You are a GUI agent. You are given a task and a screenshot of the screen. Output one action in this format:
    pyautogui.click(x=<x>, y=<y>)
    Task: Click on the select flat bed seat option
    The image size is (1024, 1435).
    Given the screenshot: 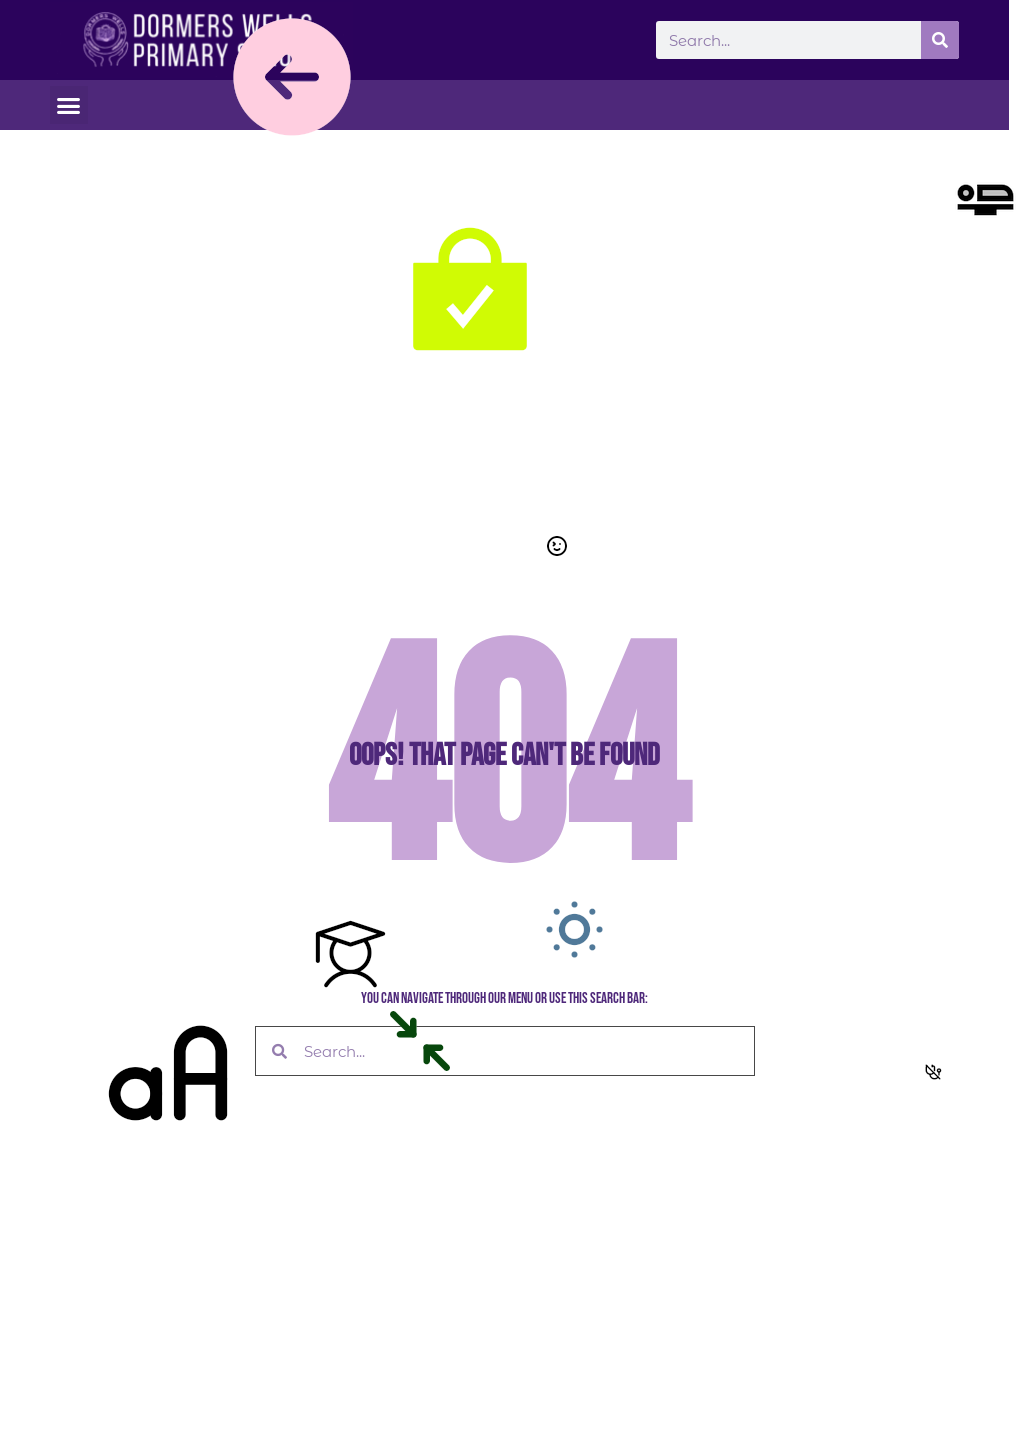 What is the action you would take?
    pyautogui.click(x=985, y=198)
    